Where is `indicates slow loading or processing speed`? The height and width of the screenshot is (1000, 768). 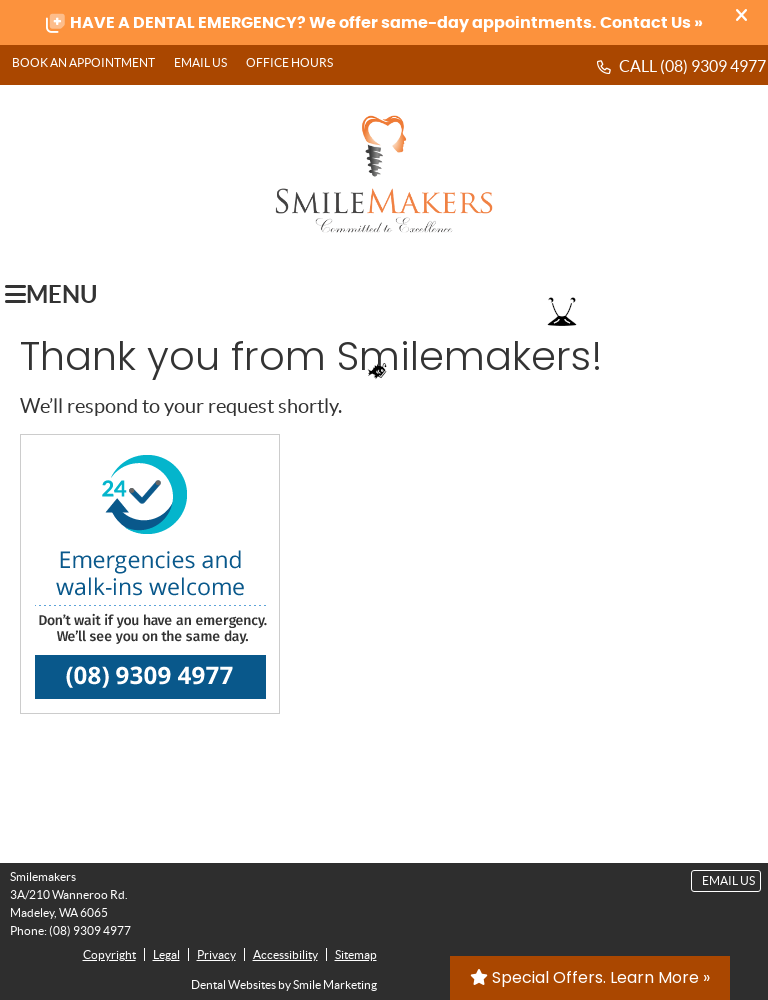 indicates slow loading or processing speed is located at coordinates (562, 311).